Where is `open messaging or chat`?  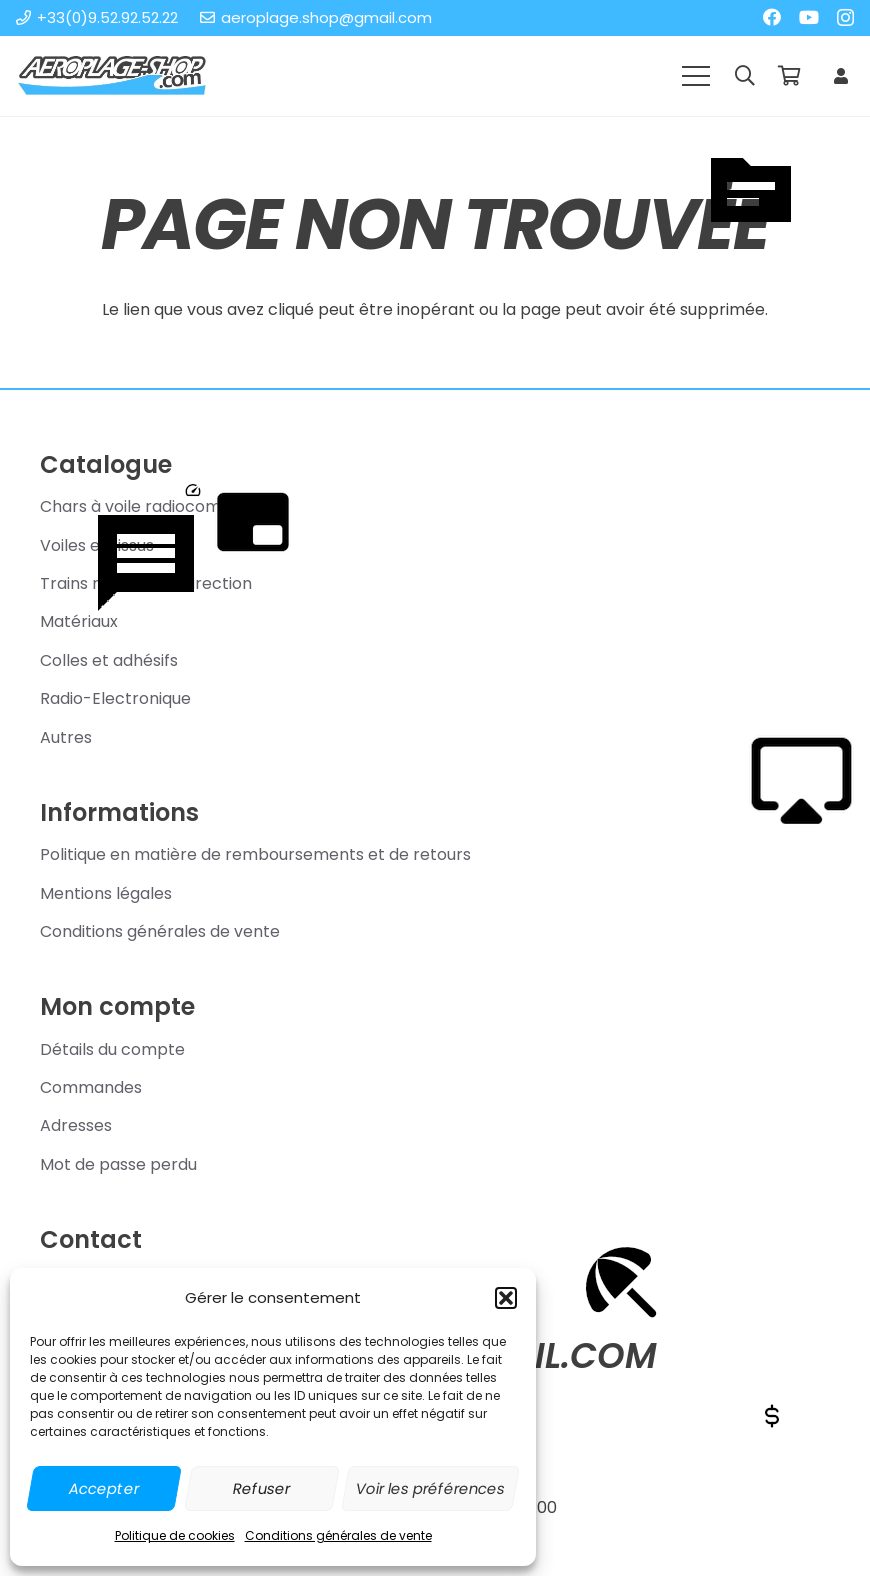
open messaging or chat is located at coordinates (146, 563).